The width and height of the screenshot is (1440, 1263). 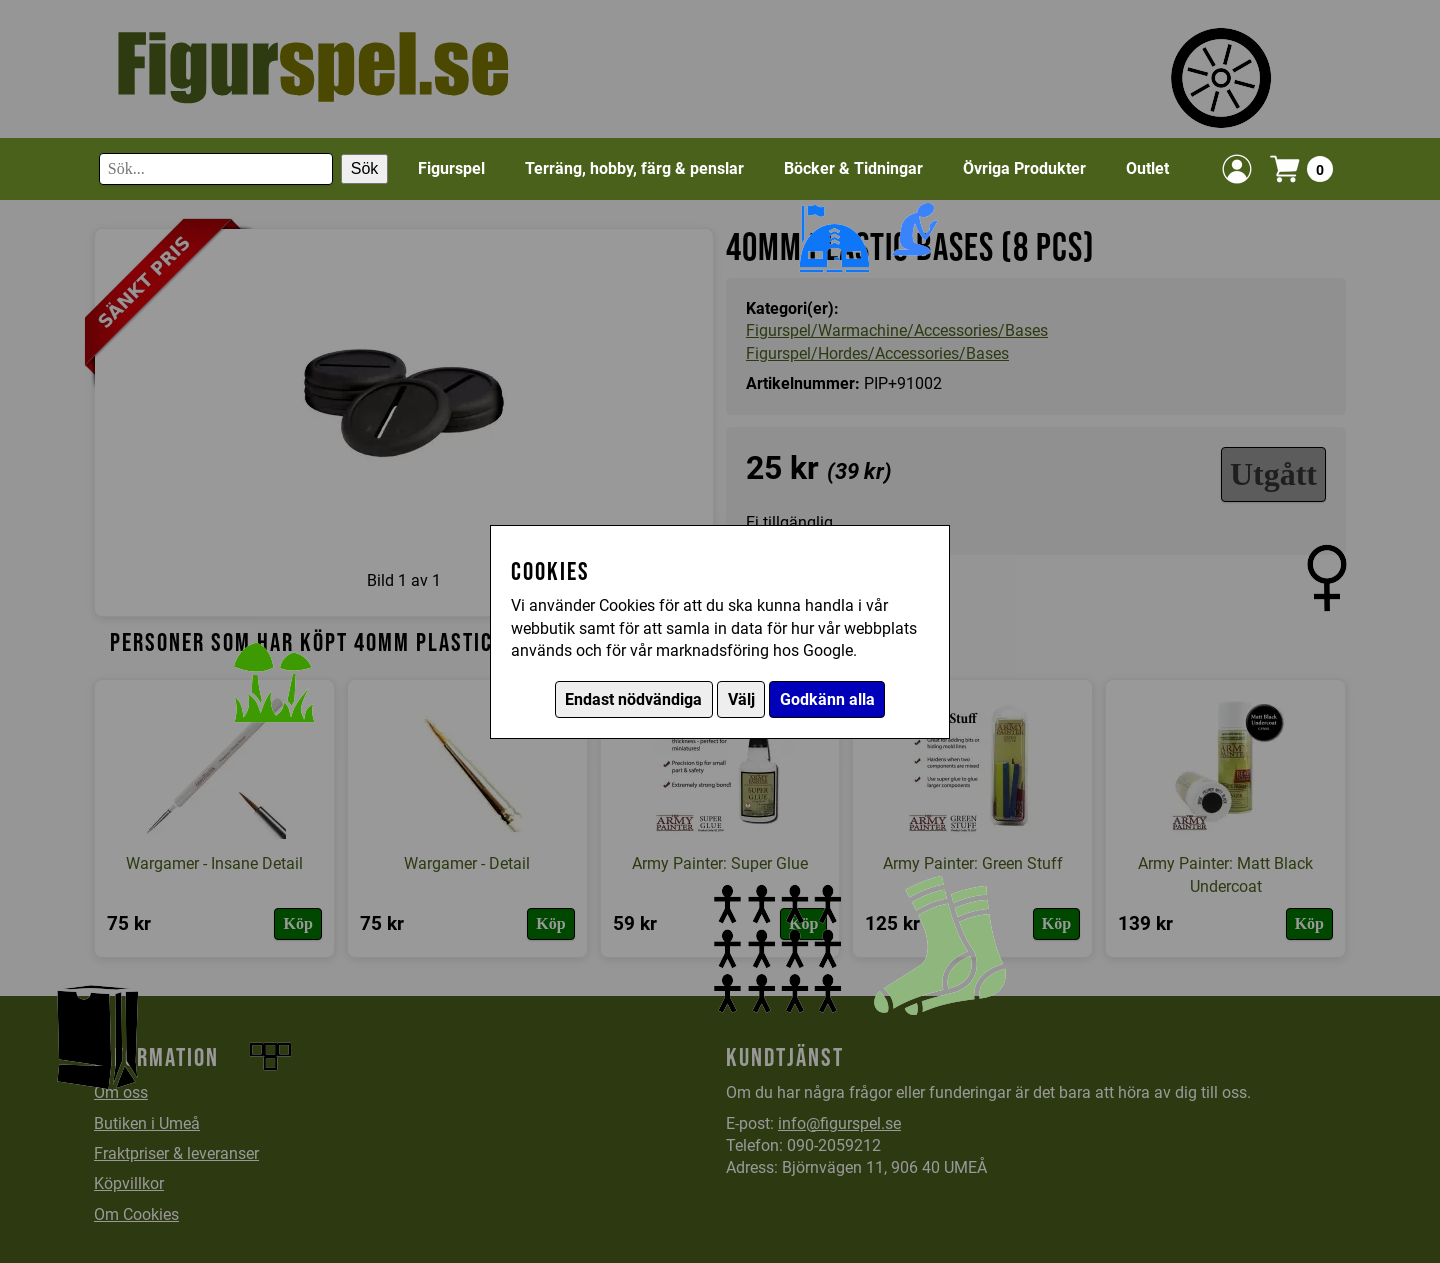 What do you see at coordinates (834, 239) in the screenshot?
I see `access military barracks or troop housing` at bounding box center [834, 239].